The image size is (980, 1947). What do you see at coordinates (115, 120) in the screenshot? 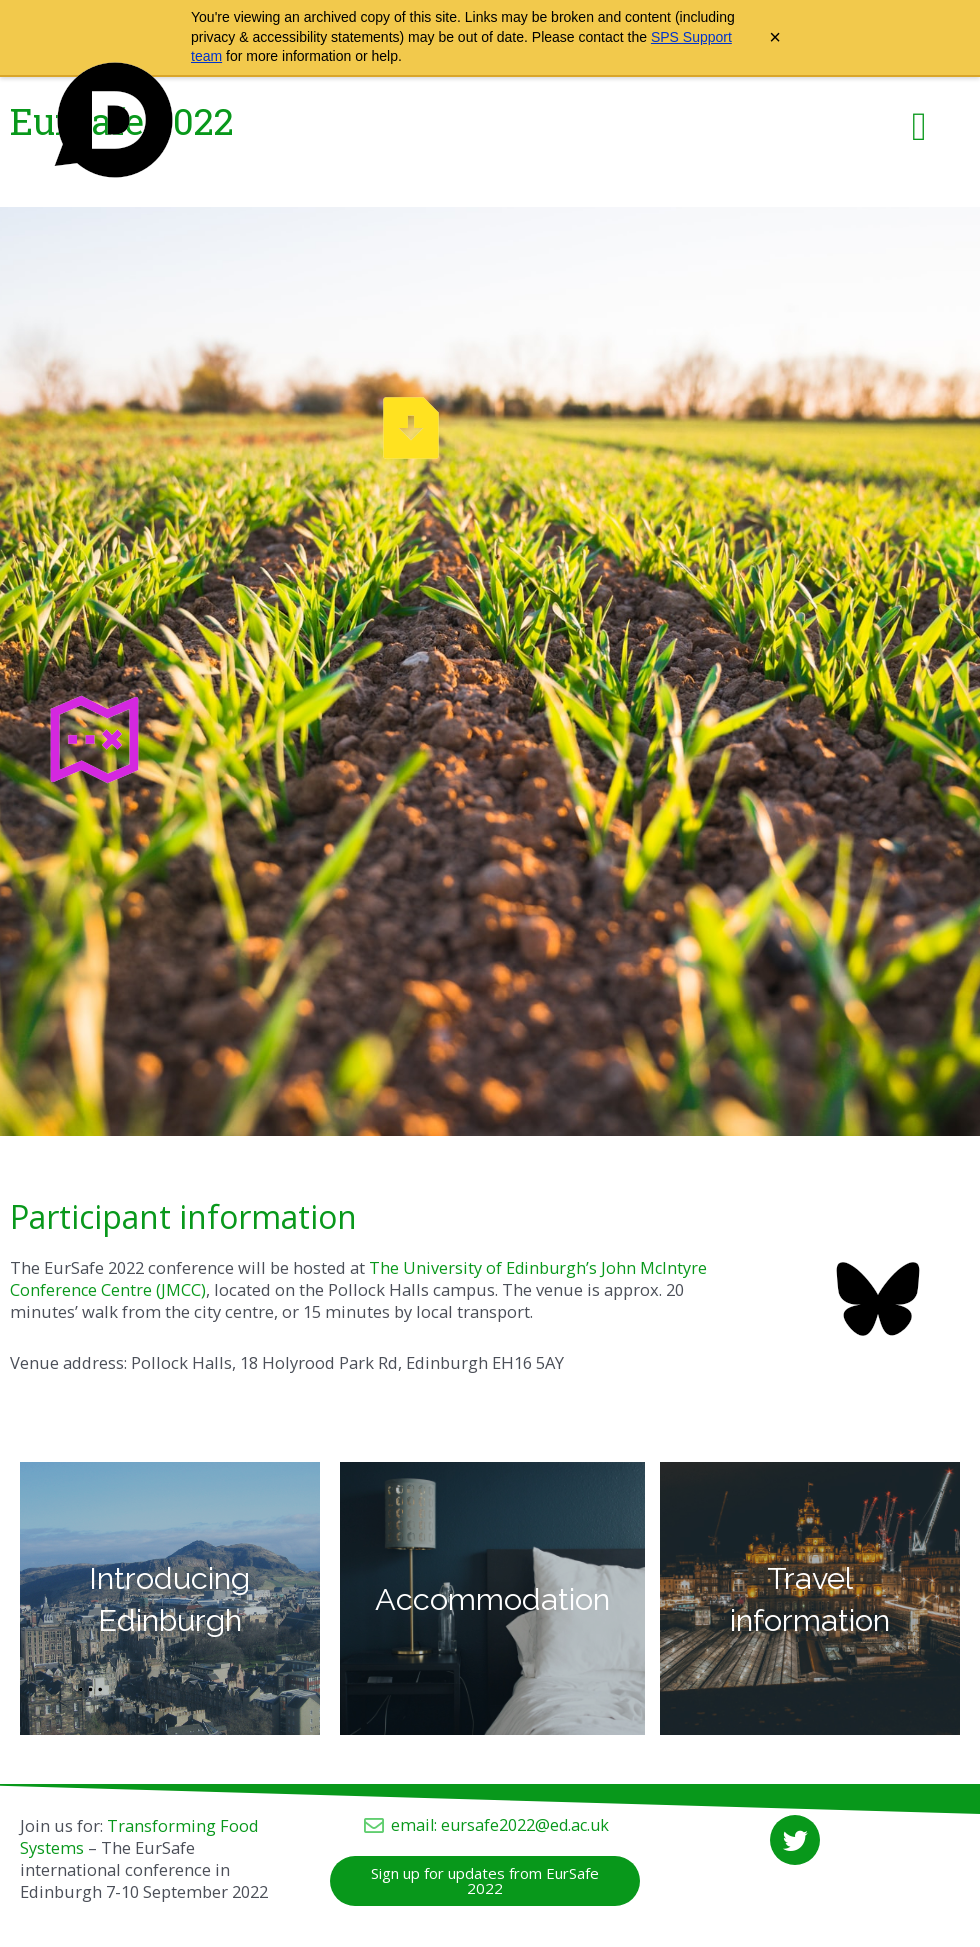
I see `open Disqus comments section` at bounding box center [115, 120].